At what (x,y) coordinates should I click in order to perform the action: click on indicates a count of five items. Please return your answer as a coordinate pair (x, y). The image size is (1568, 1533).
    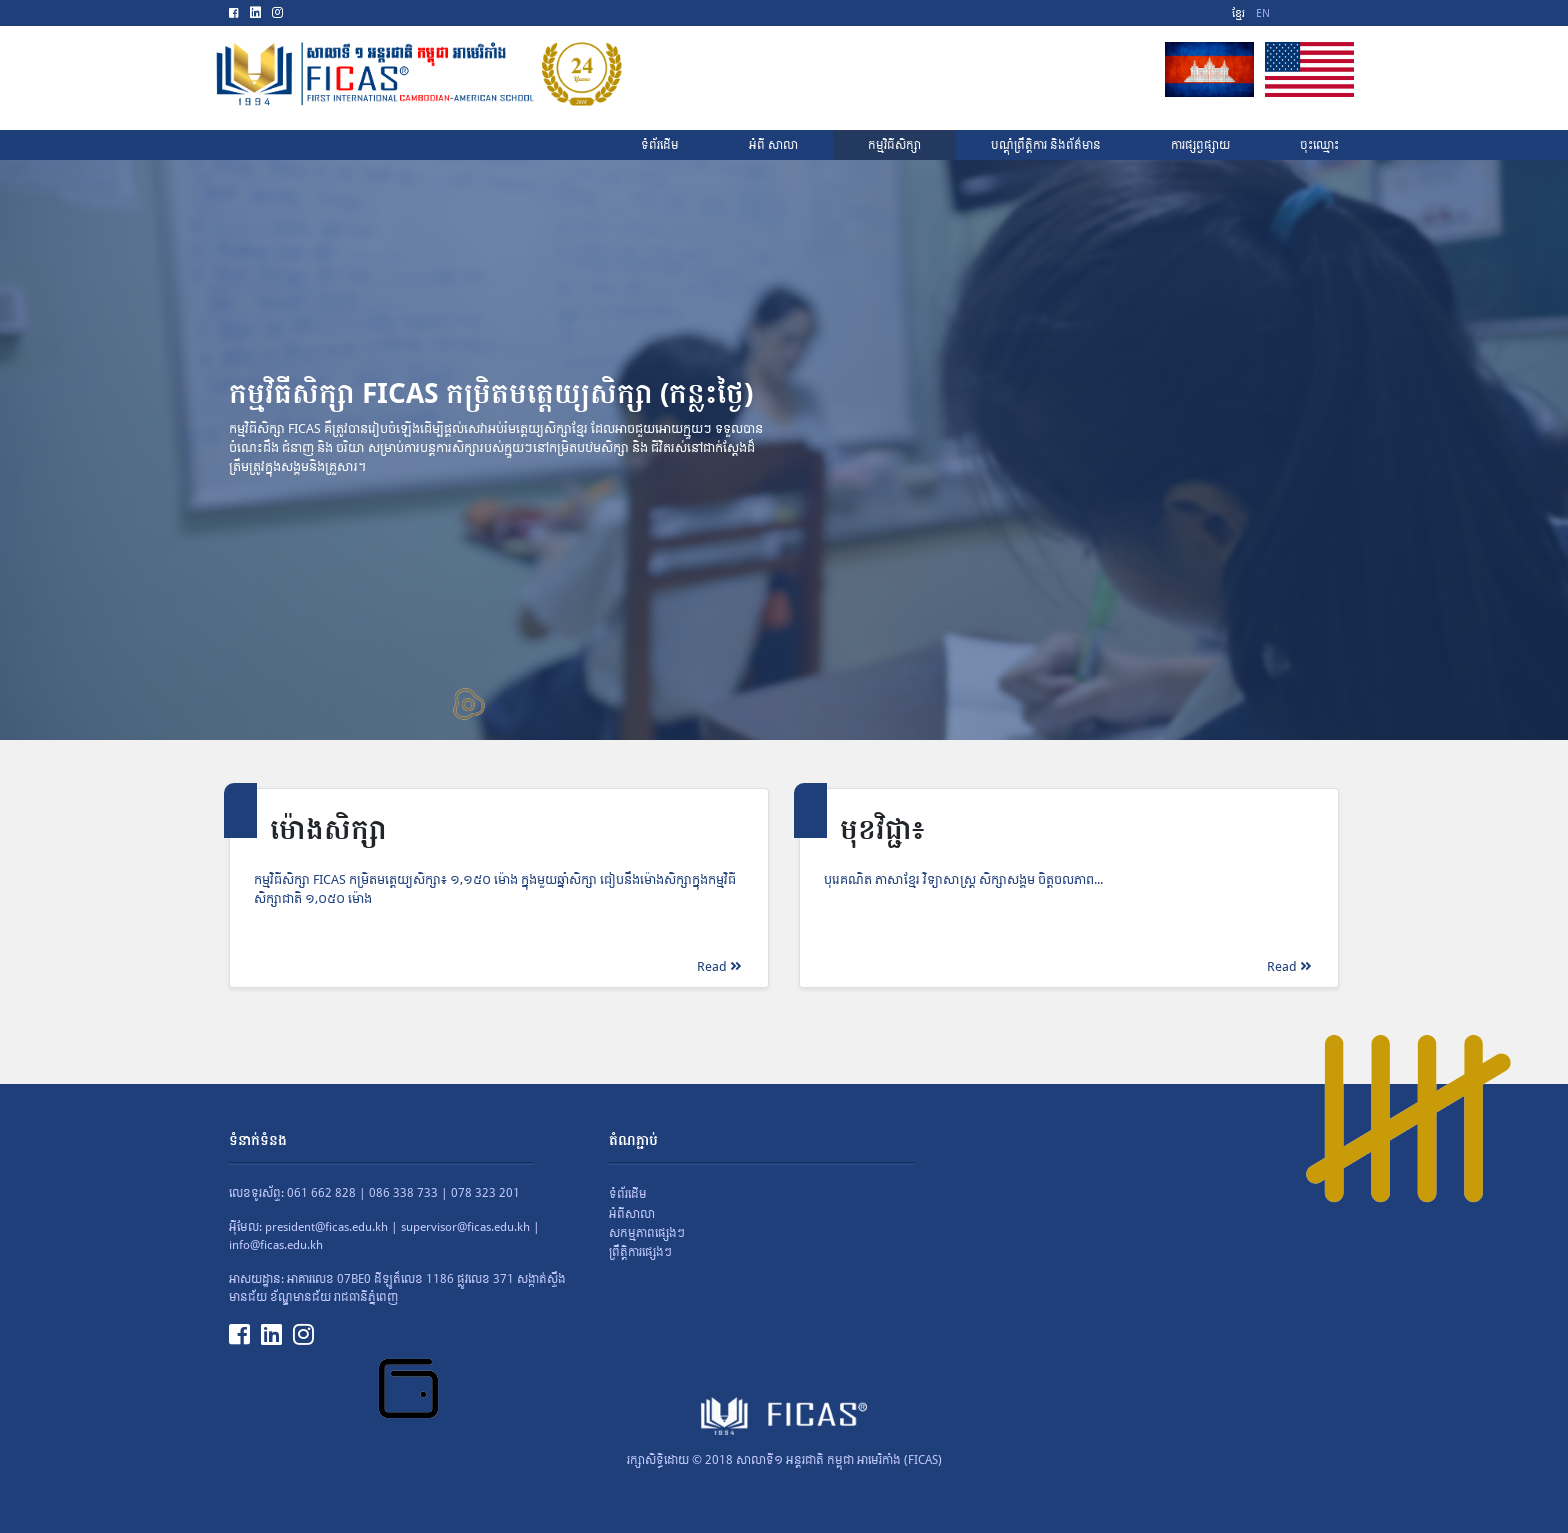
    Looking at the image, I should click on (1408, 1118).